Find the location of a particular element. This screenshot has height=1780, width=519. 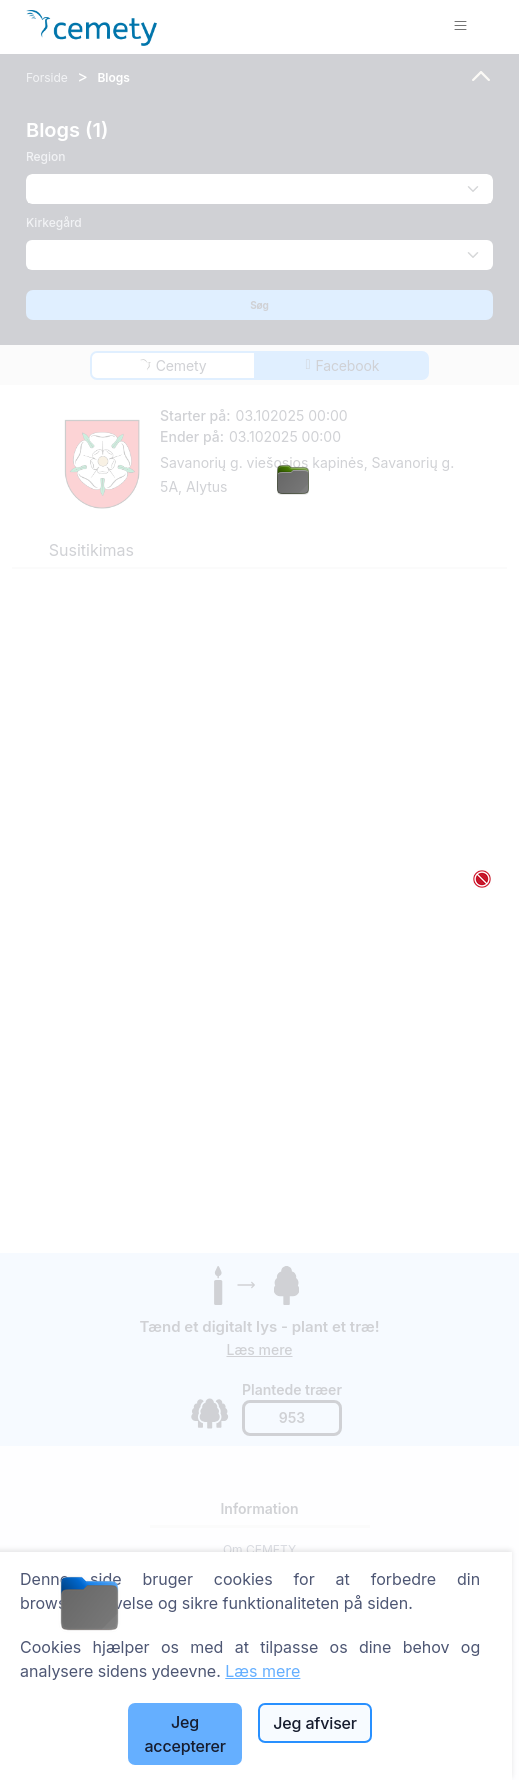

delete or remove selected item is located at coordinates (482, 879).